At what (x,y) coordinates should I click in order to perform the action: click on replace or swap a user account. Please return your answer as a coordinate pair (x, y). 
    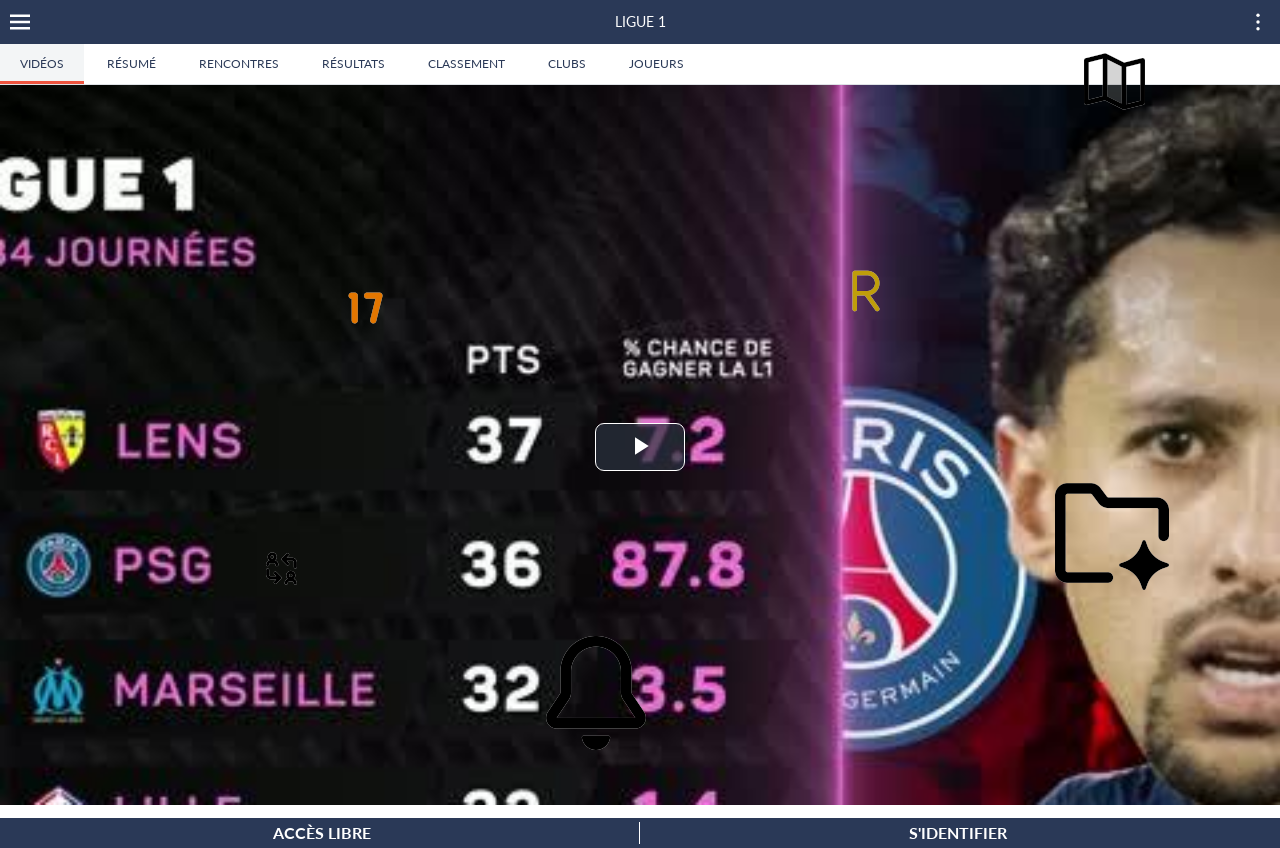
    Looking at the image, I should click on (281, 568).